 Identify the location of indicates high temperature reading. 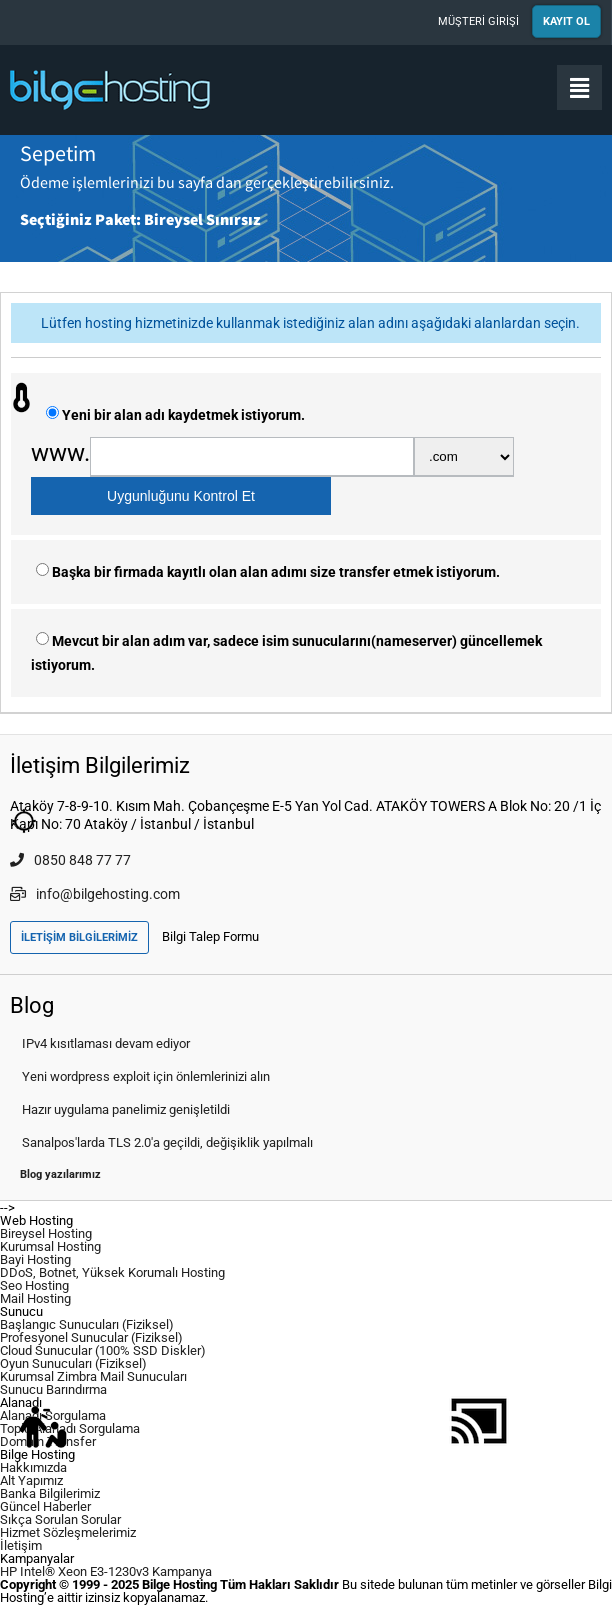
(21, 397).